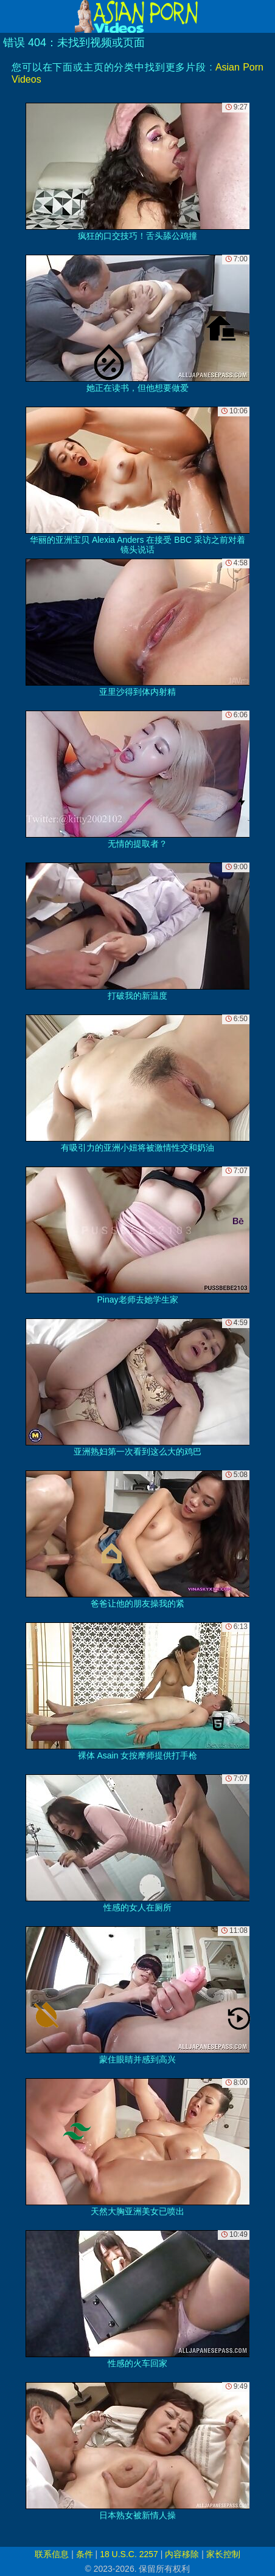 The image size is (275, 2576). What do you see at coordinates (109, 363) in the screenshot?
I see `view current humidity level` at bounding box center [109, 363].